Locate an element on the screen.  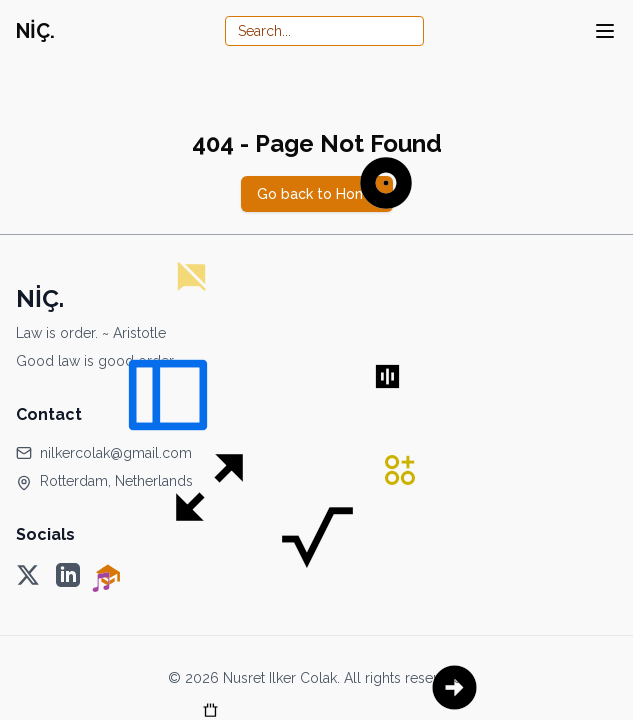
activate voice recognition or speech input is located at coordinates (387, 376).